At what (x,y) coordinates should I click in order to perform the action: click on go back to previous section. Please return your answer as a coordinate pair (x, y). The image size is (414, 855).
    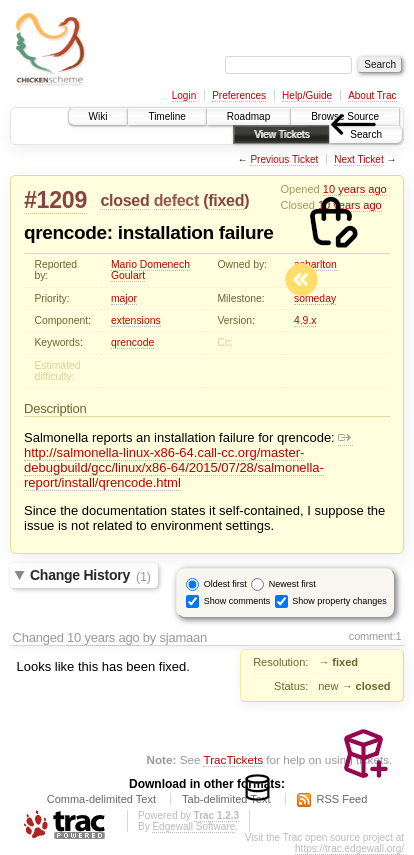
    Looking at the image, I should click on (301, 279).